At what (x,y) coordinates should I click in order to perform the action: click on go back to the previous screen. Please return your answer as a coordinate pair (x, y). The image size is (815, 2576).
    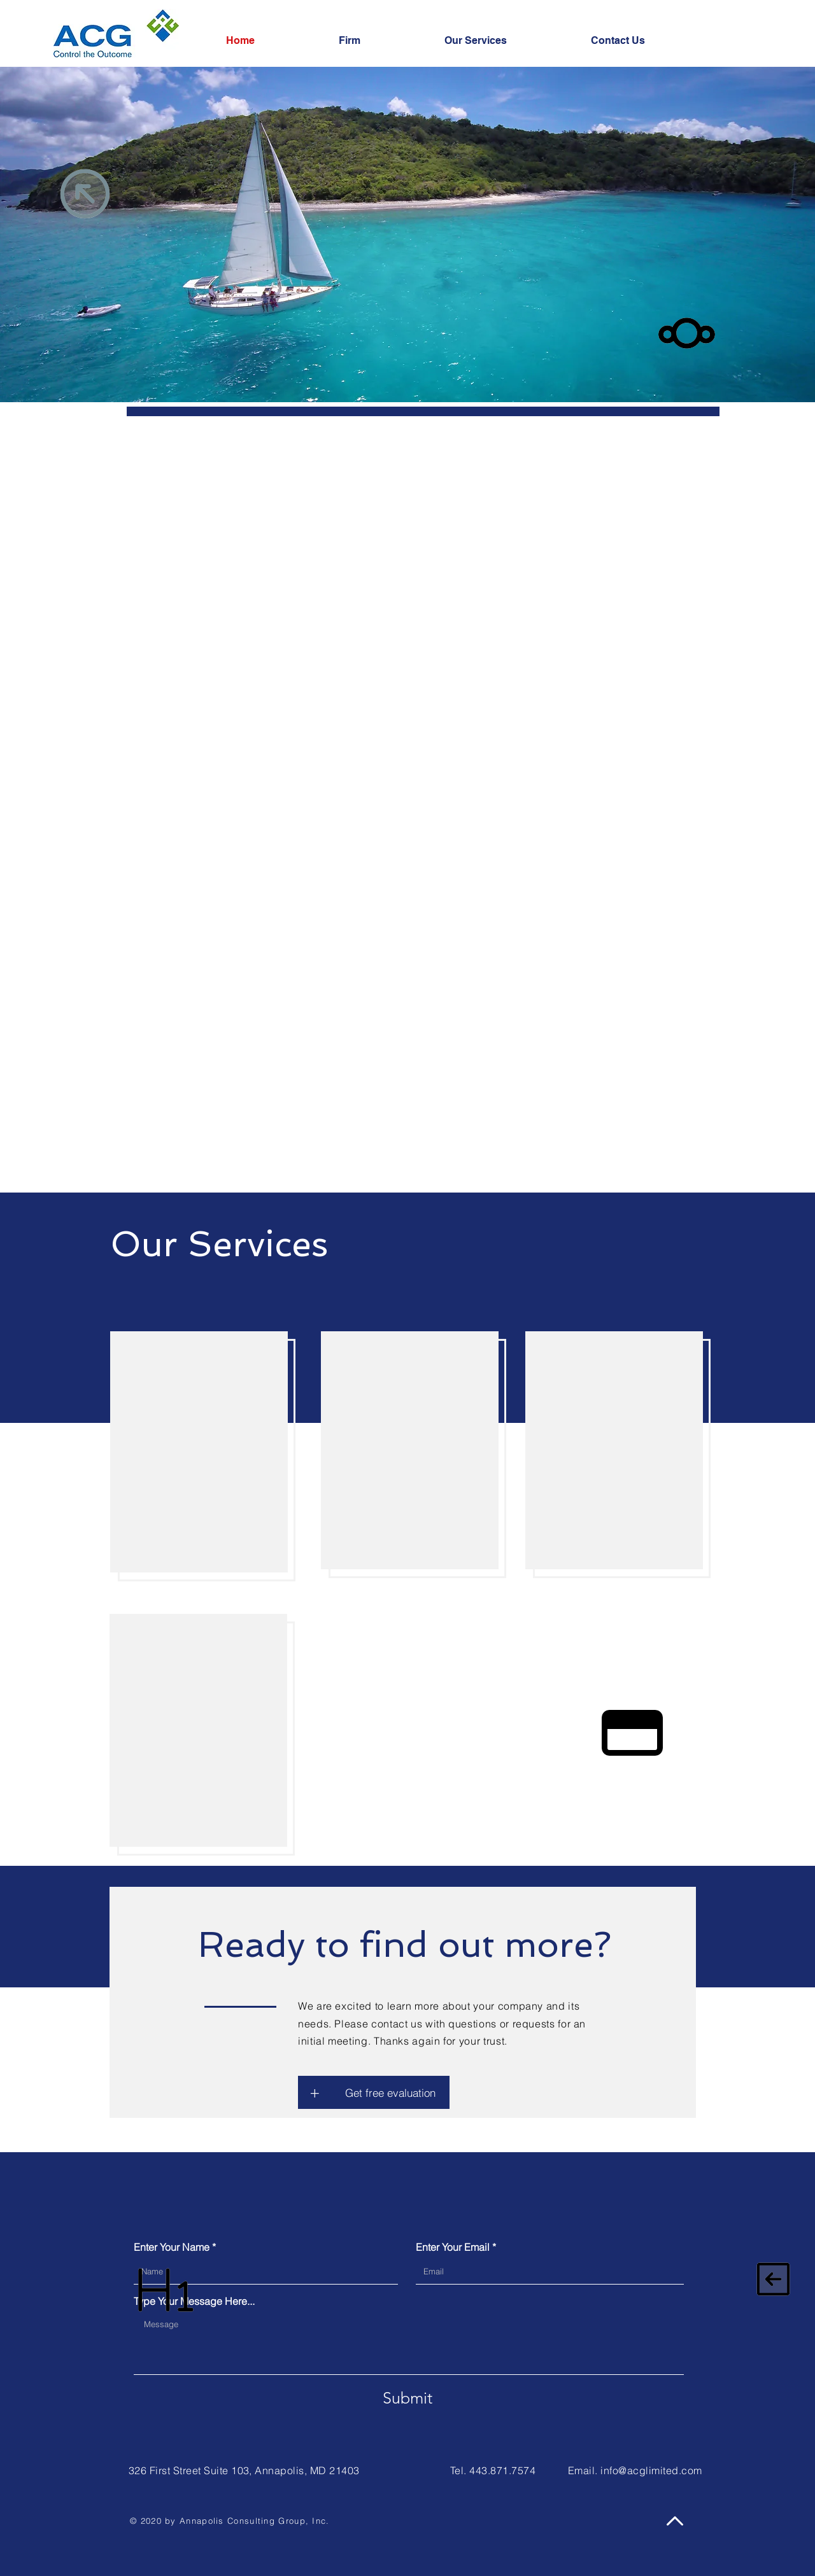
    Looking at the image, I should click on (773, 2279).